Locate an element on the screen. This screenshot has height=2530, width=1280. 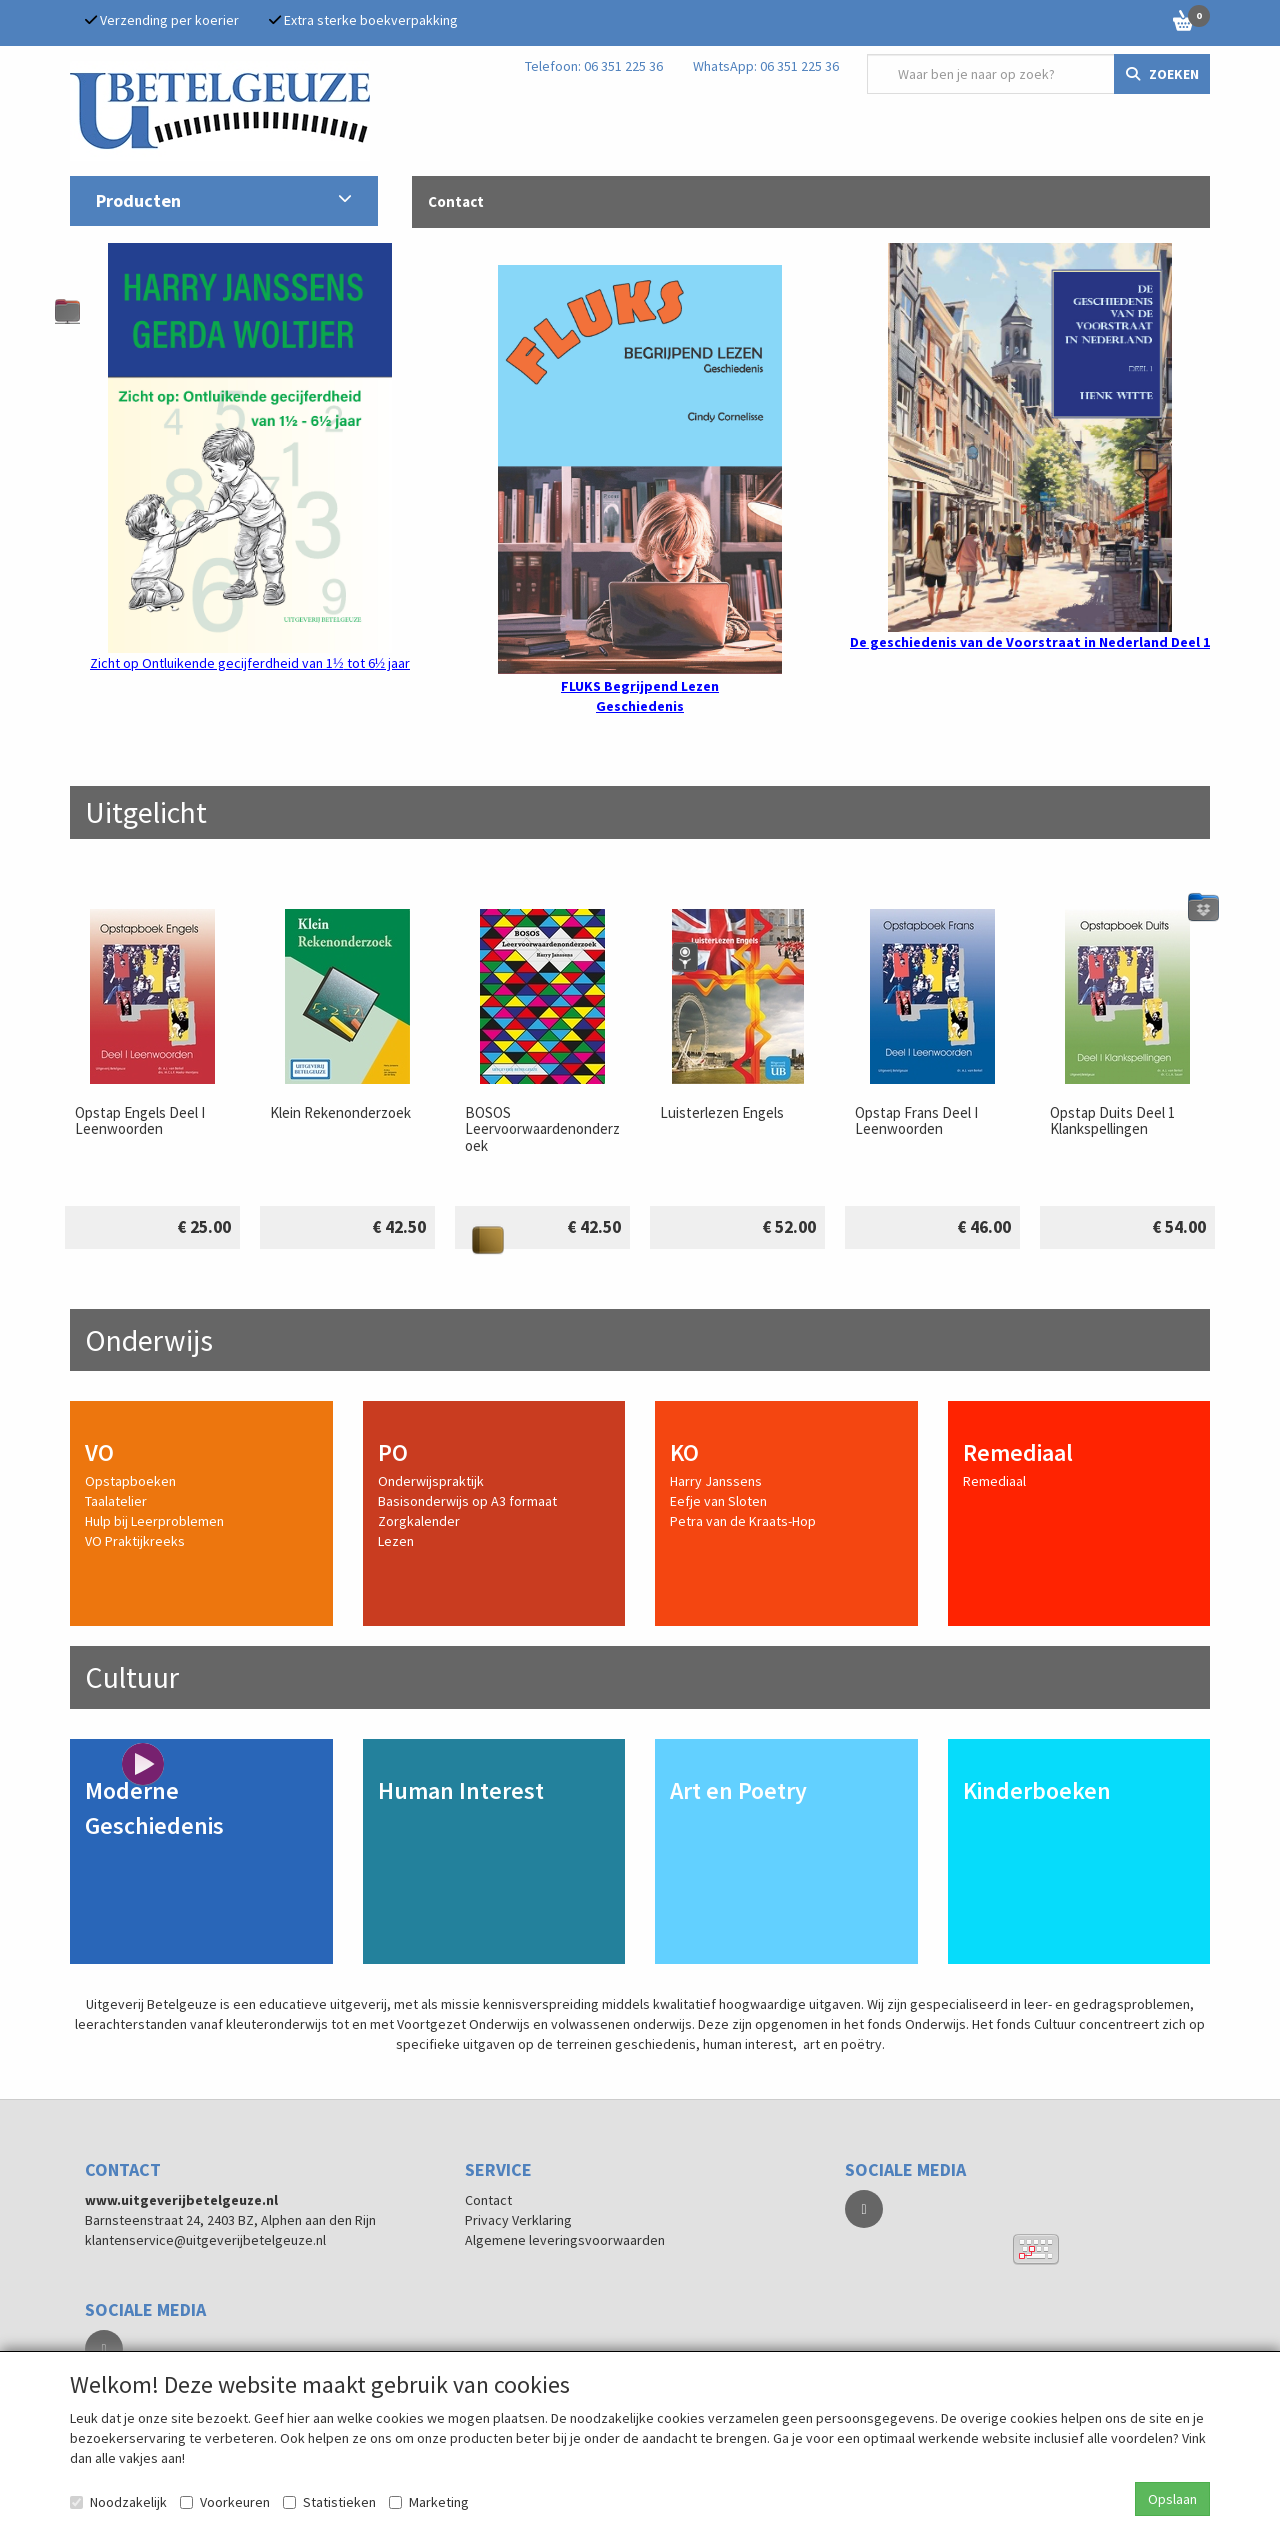
configure keyboard shortcuts is located at coordinates (1036, 2249).